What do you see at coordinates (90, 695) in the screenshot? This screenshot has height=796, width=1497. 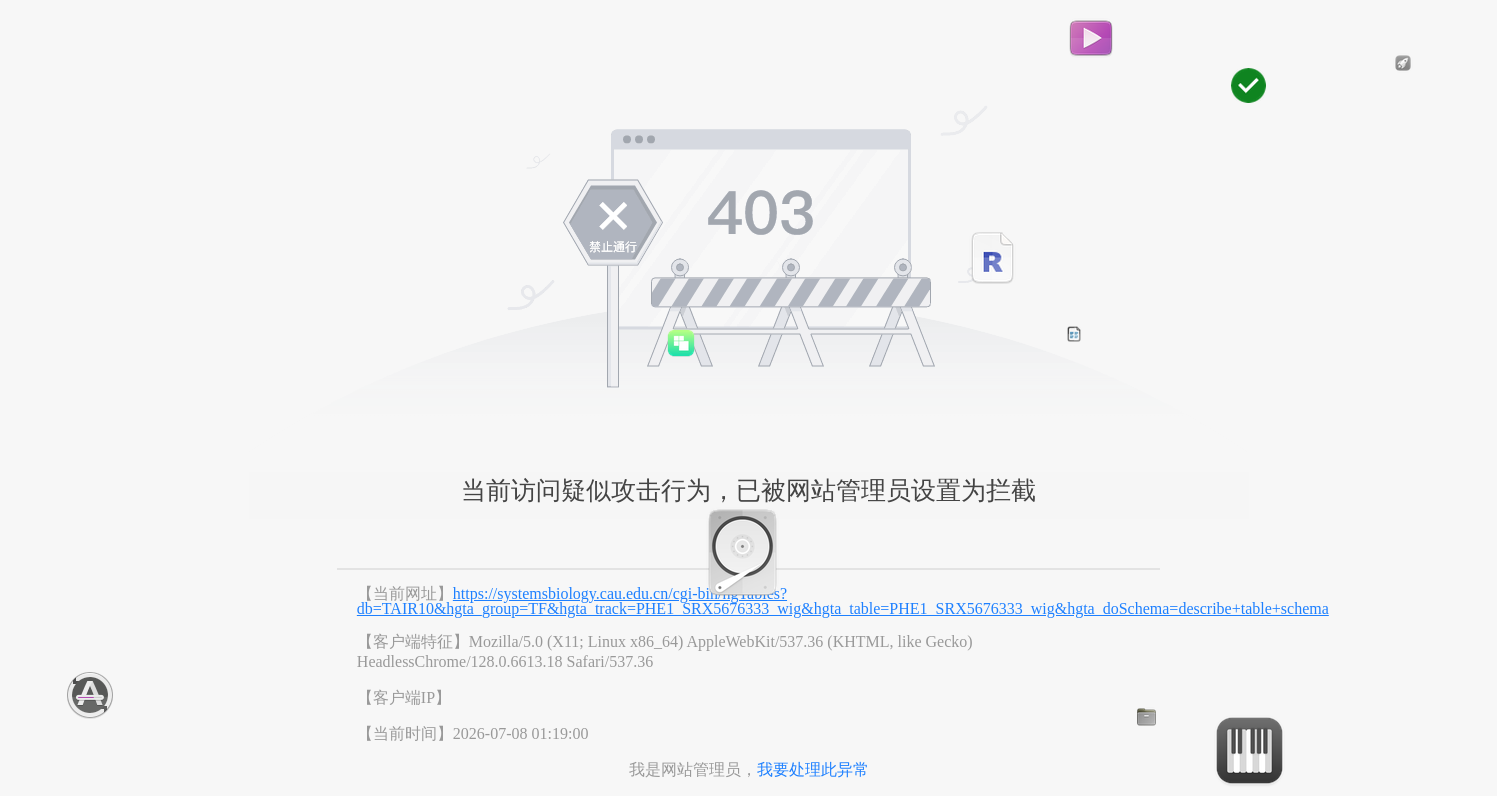 I see `open the software update manager` at bounding box center [90, 695].